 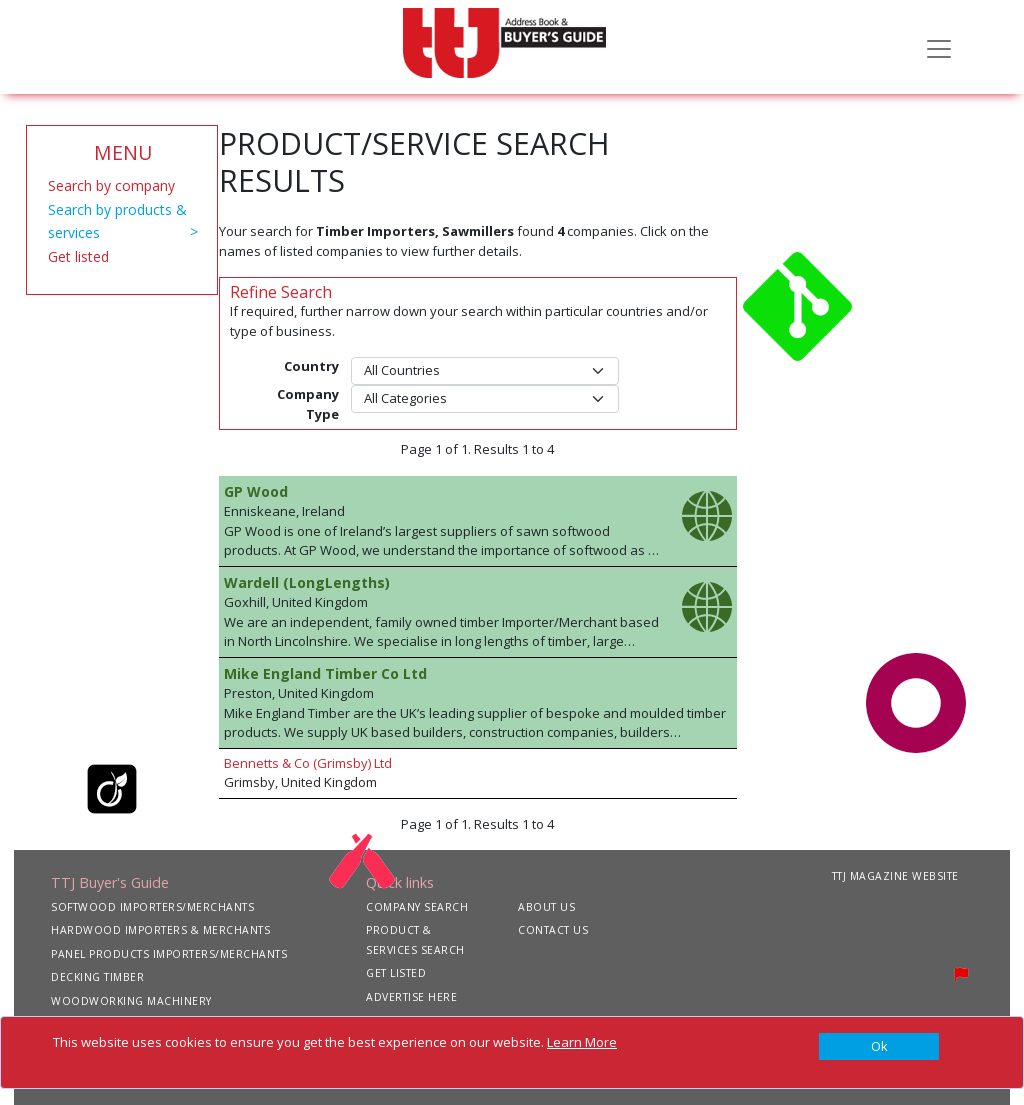 What do you see at coordinates (362, 861) in the screenshot?
I see `open the Untappd app` at bounding box center [362, 861].